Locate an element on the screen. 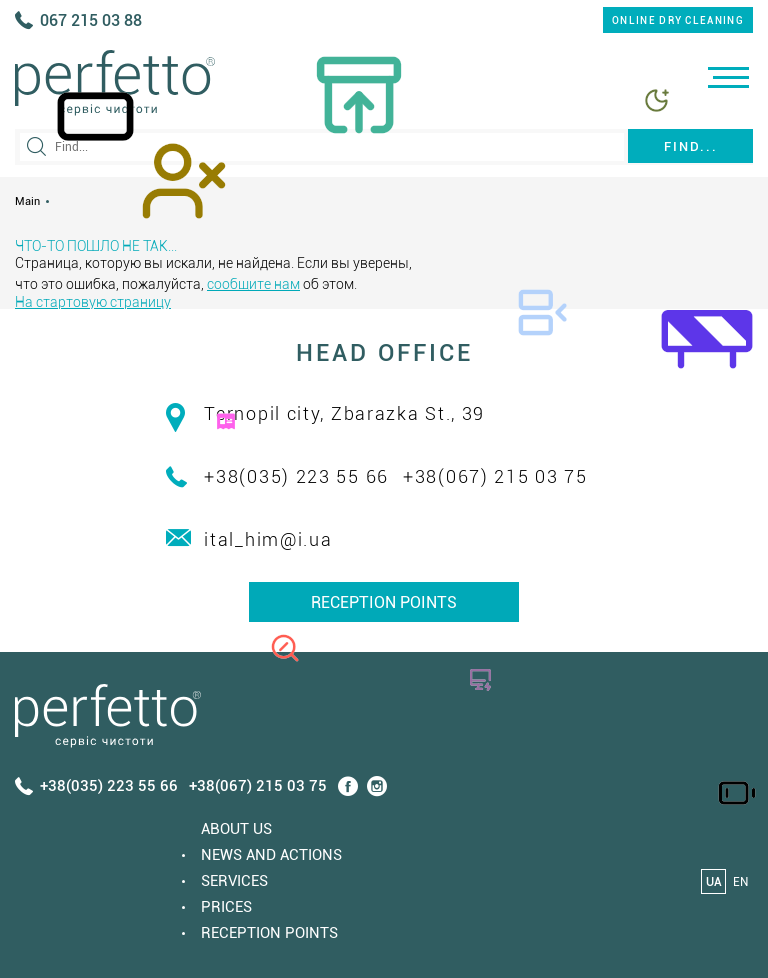 The image size is (768, 978). power settings for desktop computer is located at coordinates (480, 679).